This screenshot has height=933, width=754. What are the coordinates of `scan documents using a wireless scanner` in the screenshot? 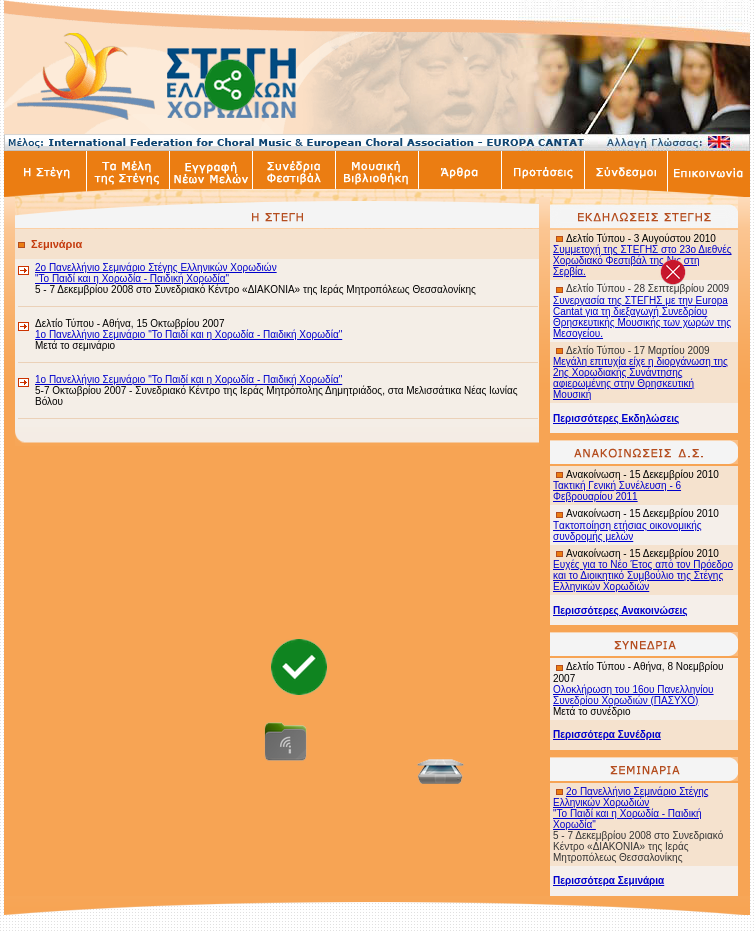 It's located at (440, 771).